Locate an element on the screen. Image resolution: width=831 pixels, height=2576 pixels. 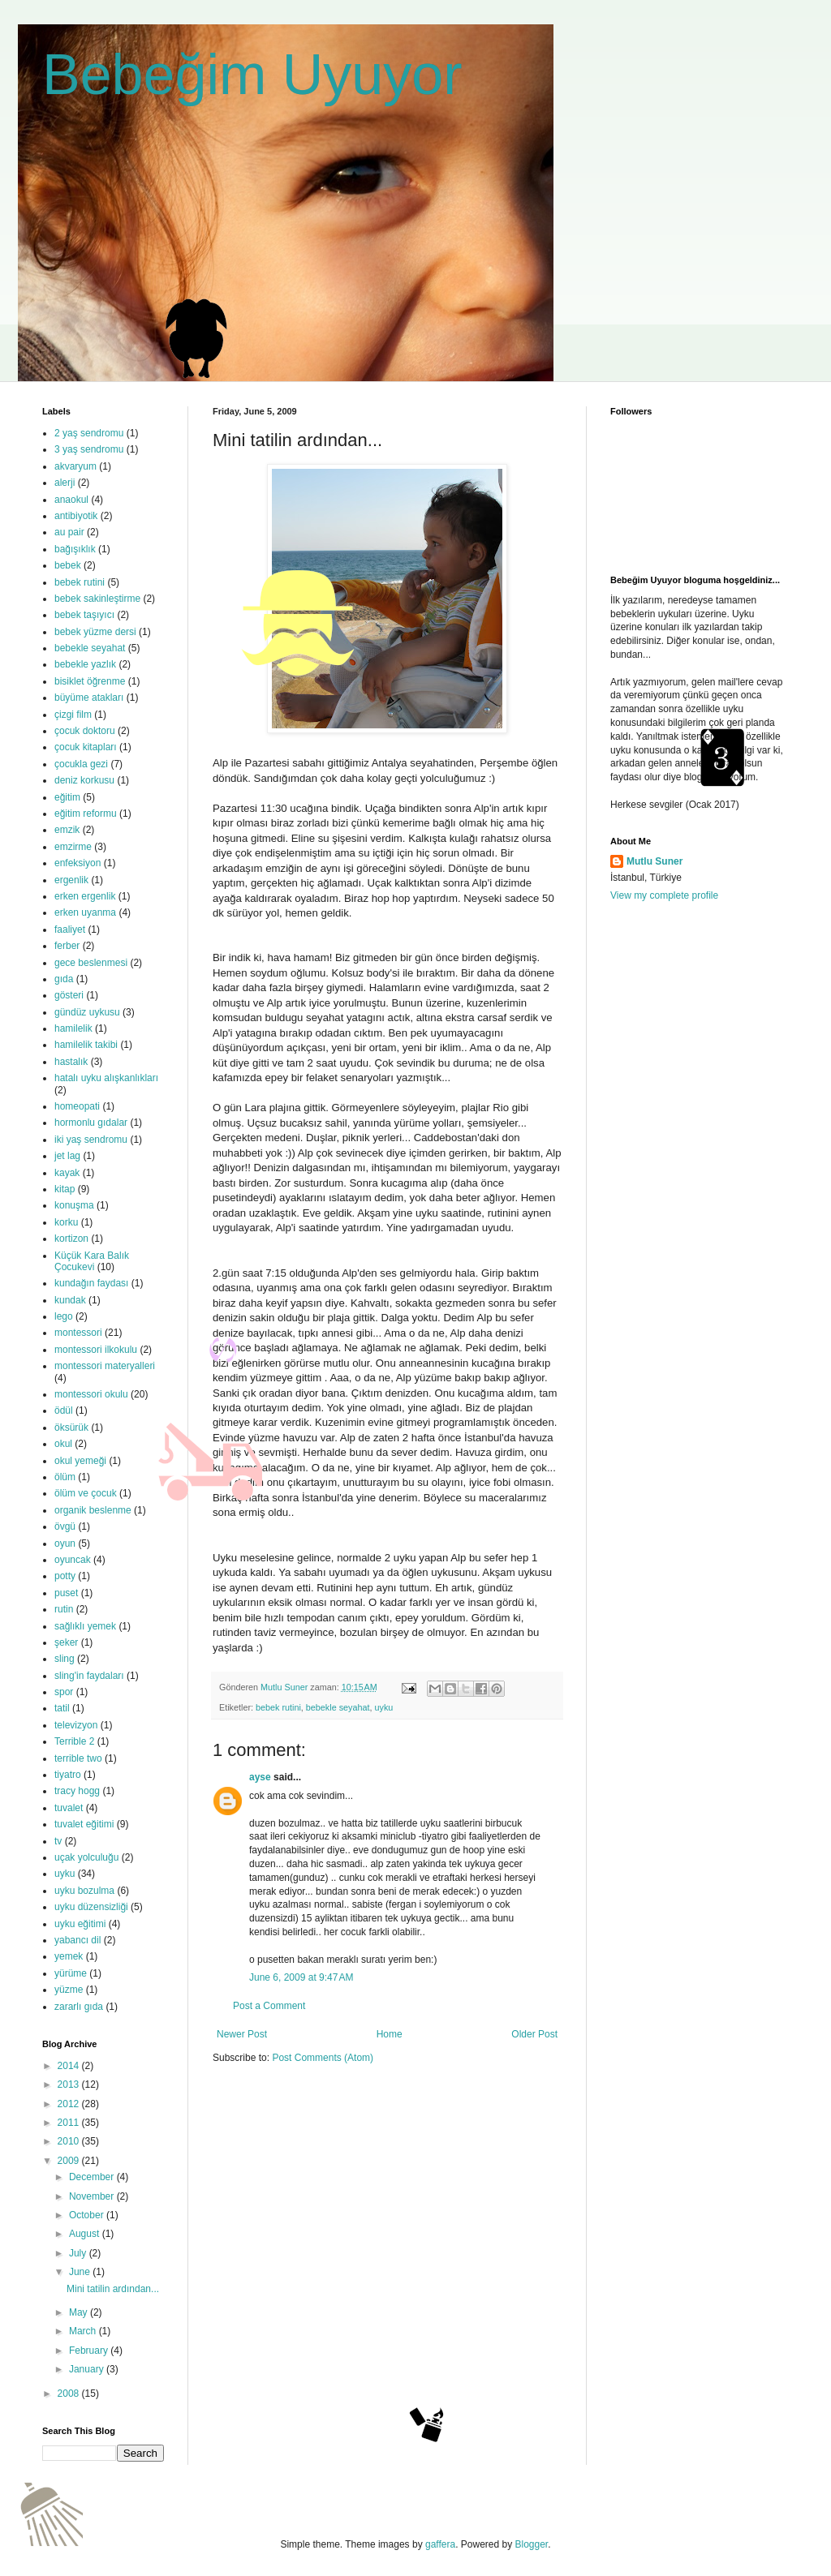
three of diamonds playing card is located at coordinates (722, 758).